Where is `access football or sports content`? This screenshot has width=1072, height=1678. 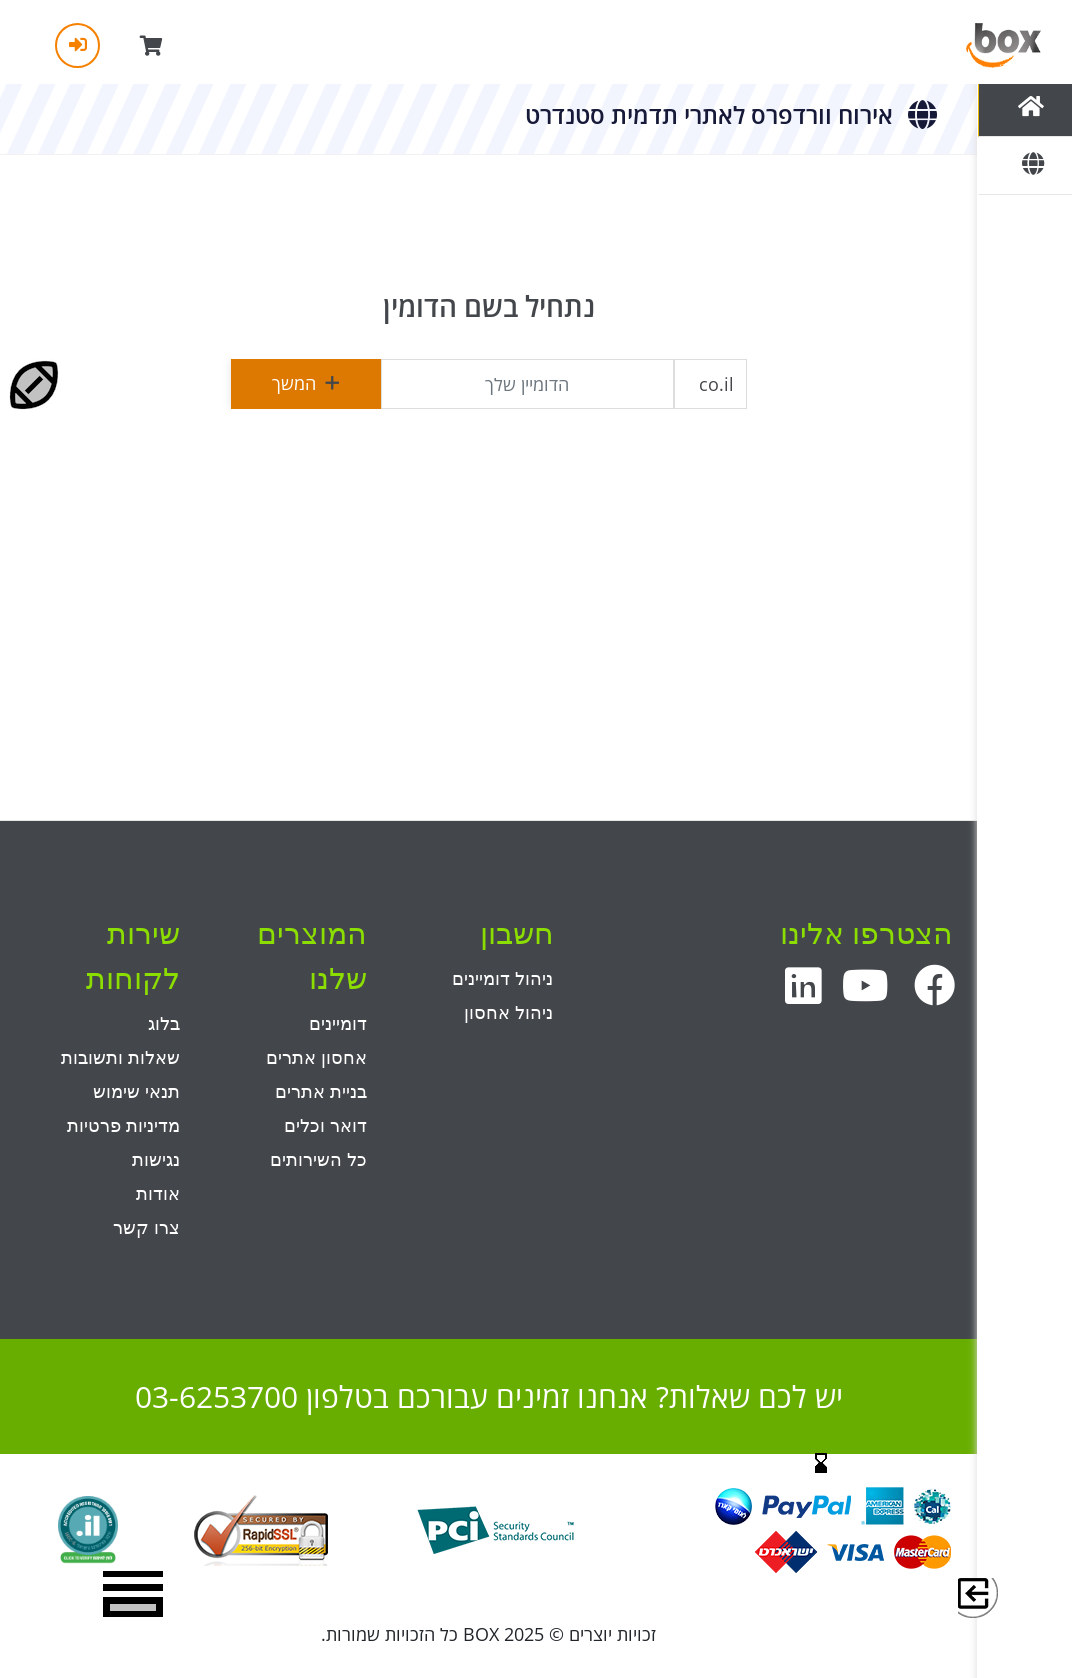 access football or sports content is located at coordinates (34, 385).